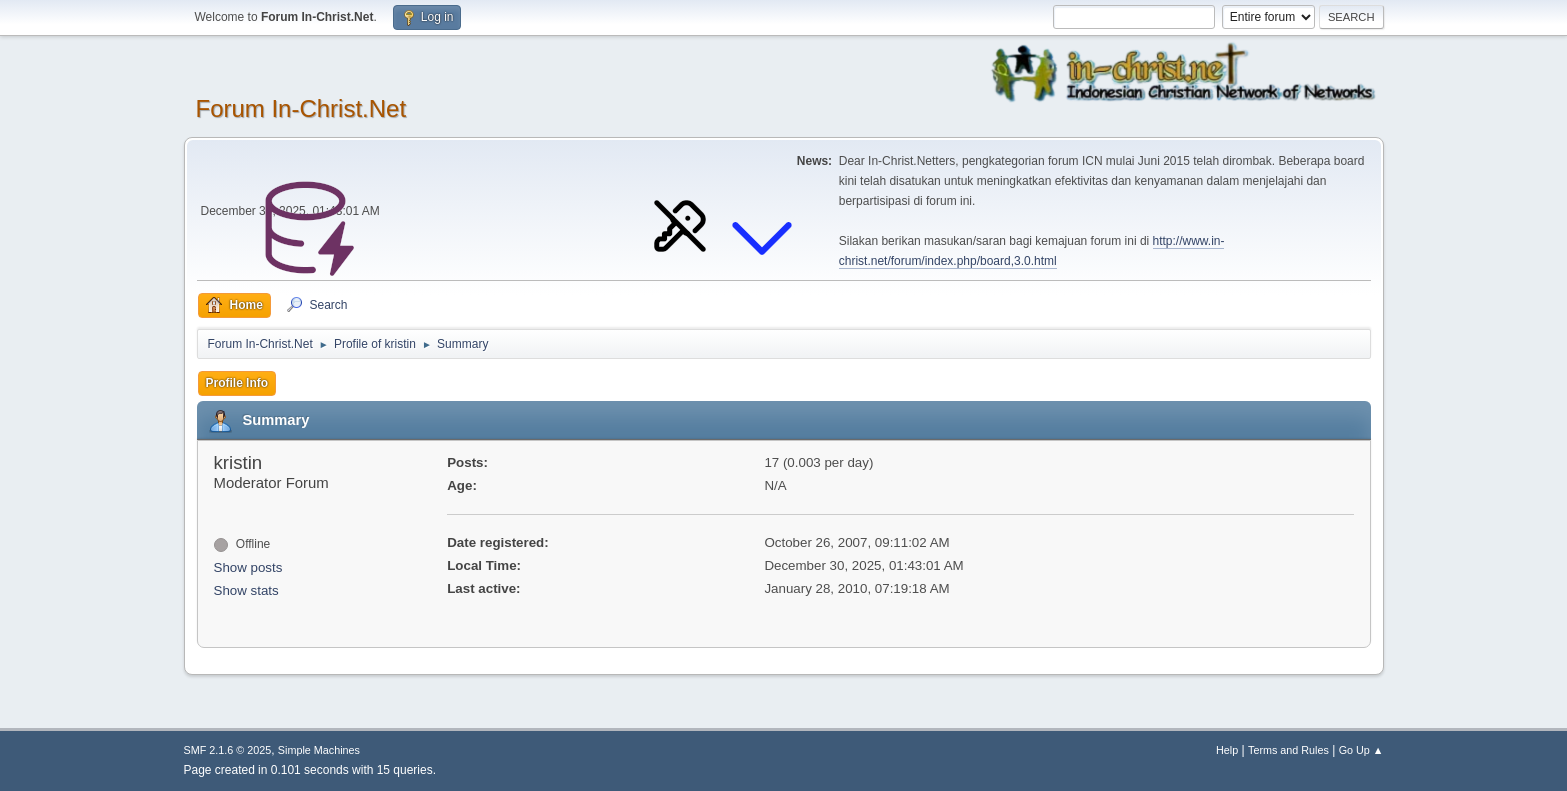 The width and height of the screenshot is (1567, 791). Describe the element at coordinates (762, 239) in the screenshot. I see `expand a dropdown menu or collapsible section` at that location.